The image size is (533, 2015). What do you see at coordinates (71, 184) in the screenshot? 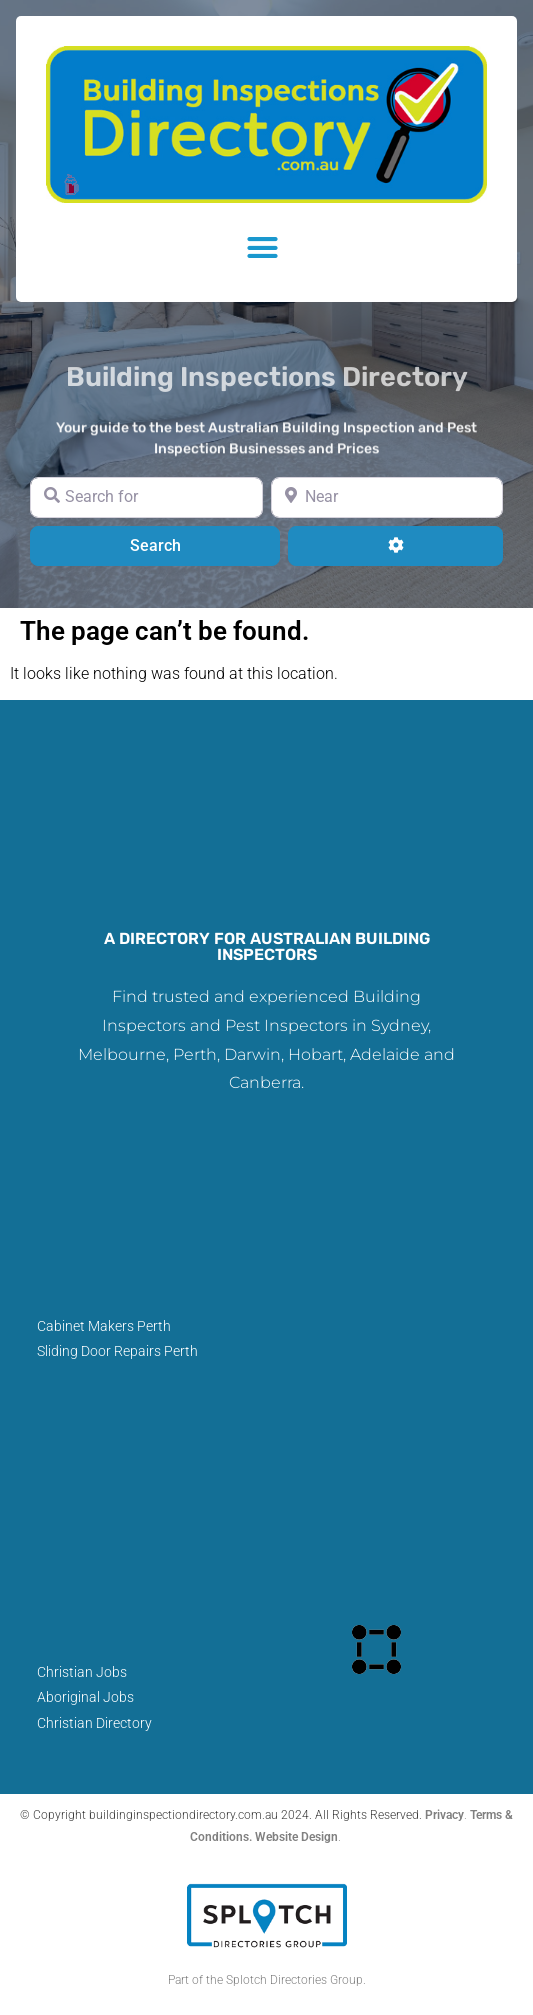
I see `link to homebrew package manager website` at bounding box center [71, 184].